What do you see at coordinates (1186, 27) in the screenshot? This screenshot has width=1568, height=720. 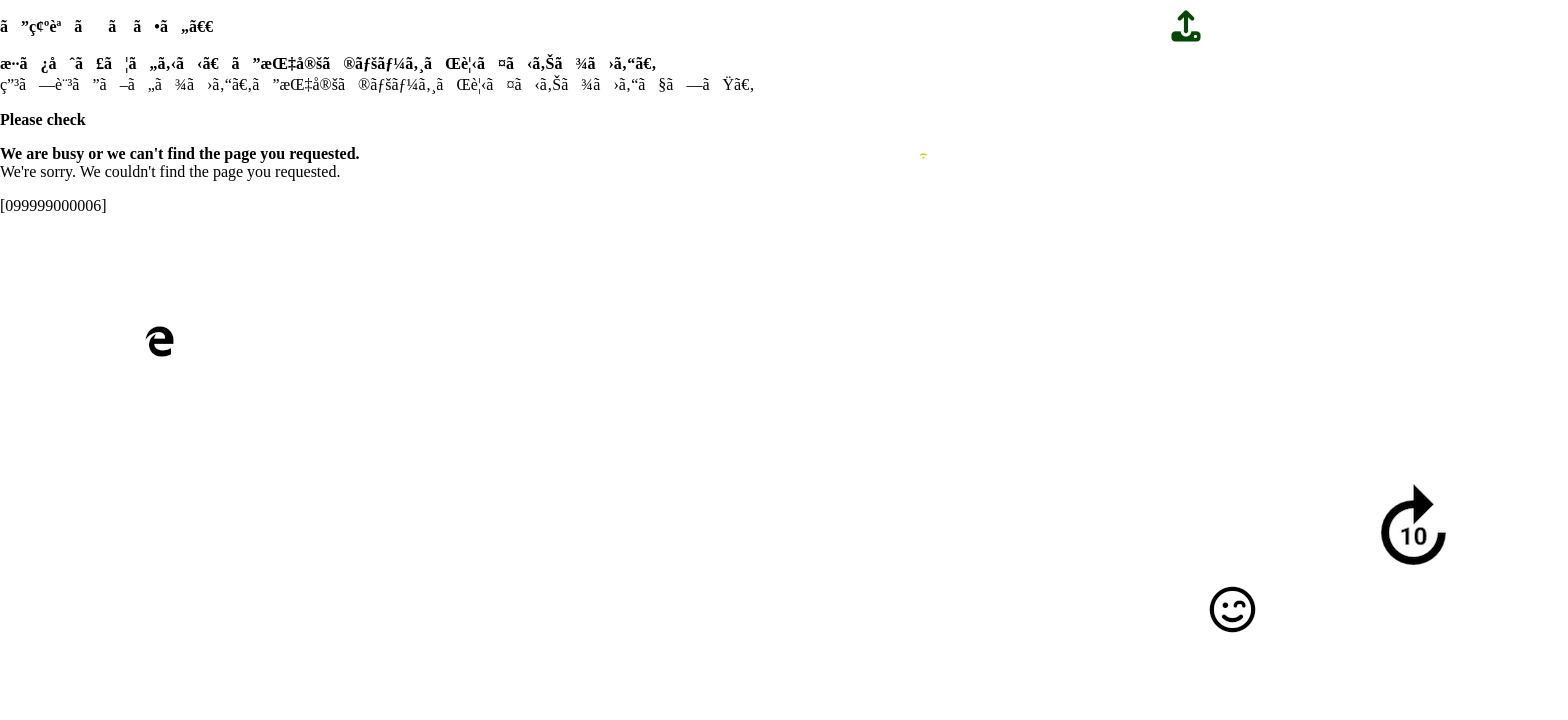 I see `upload a file or document` at bounding box center [1186, 27].